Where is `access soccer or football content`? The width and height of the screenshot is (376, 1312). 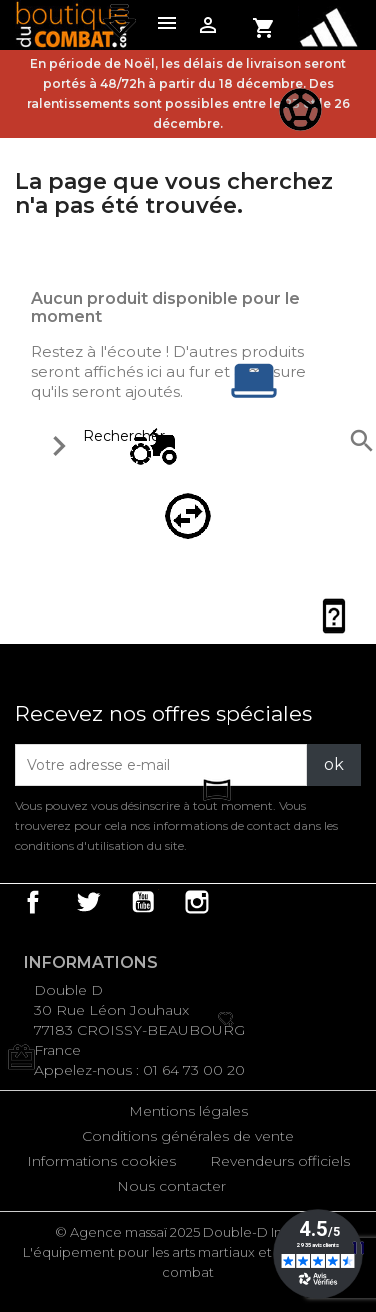 access soccer or football content is located at coordinates (300, 109).